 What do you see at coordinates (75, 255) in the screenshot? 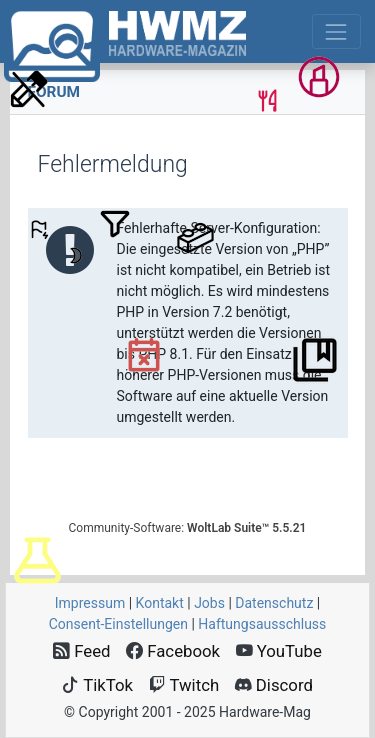
I see `toggle dark mode or night theme` at bounding box center [75, 255].